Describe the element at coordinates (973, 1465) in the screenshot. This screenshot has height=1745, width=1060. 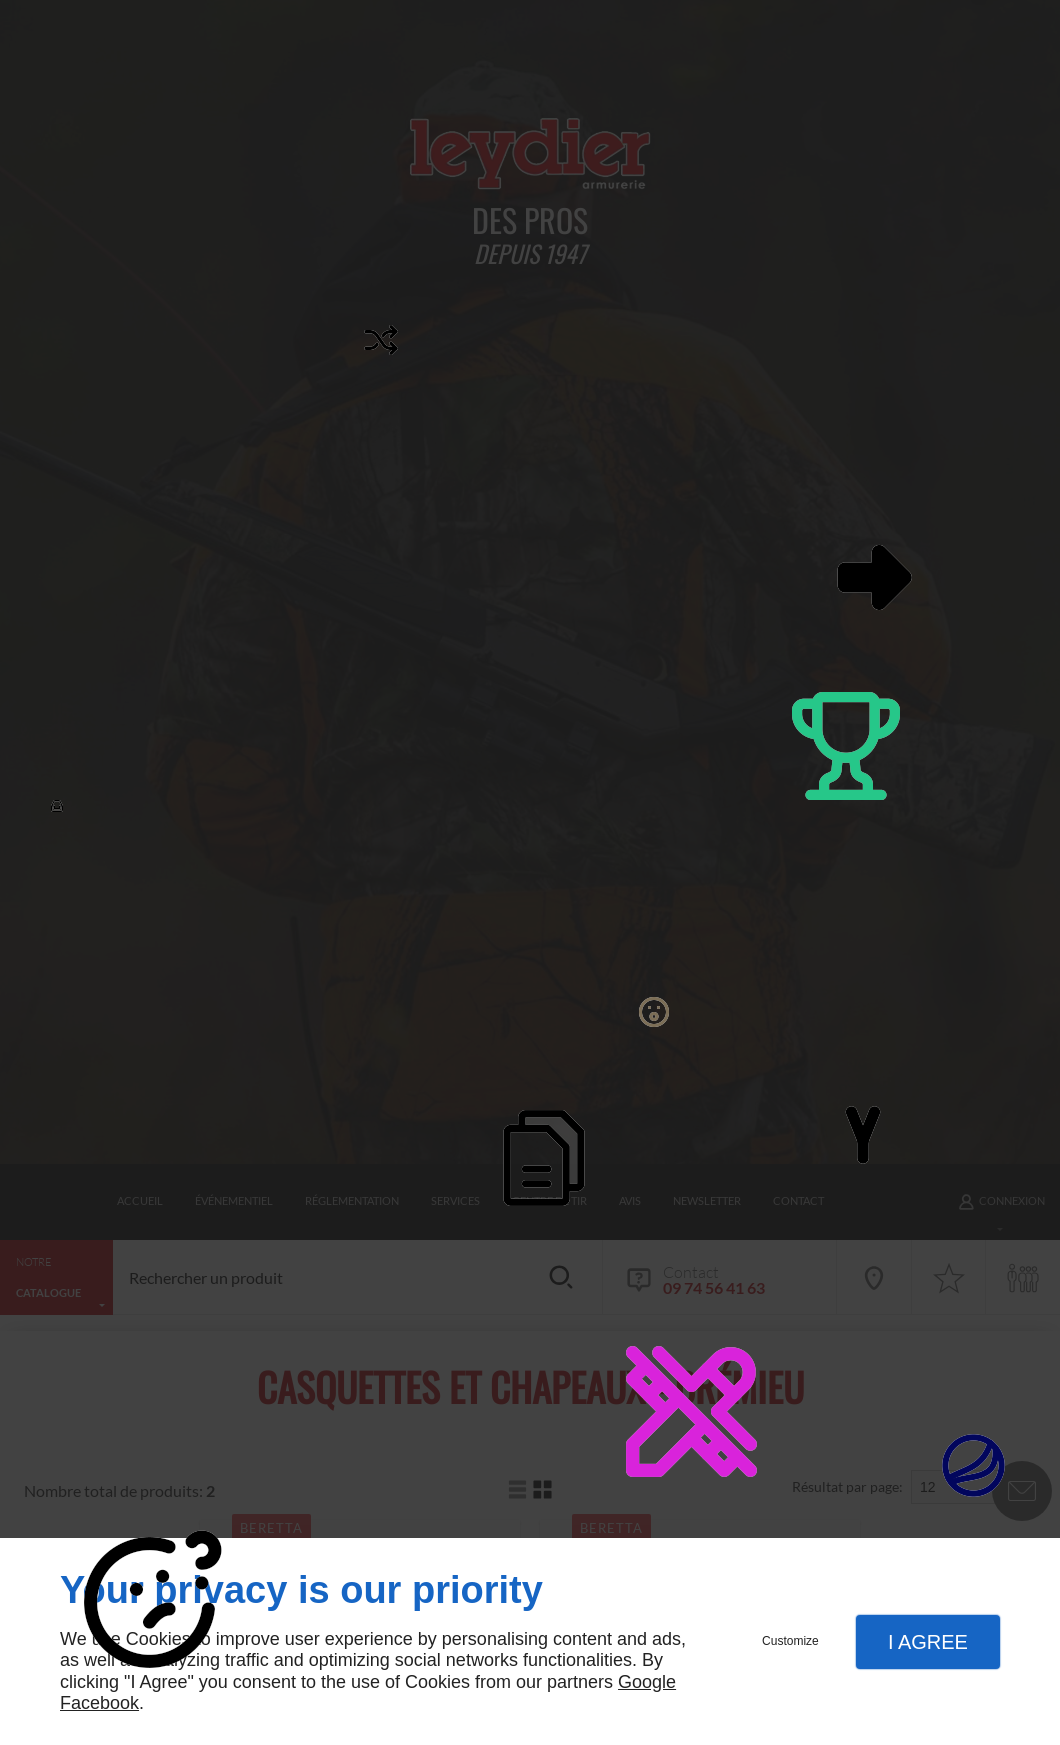
I see `pepsi brand logo` at that location.